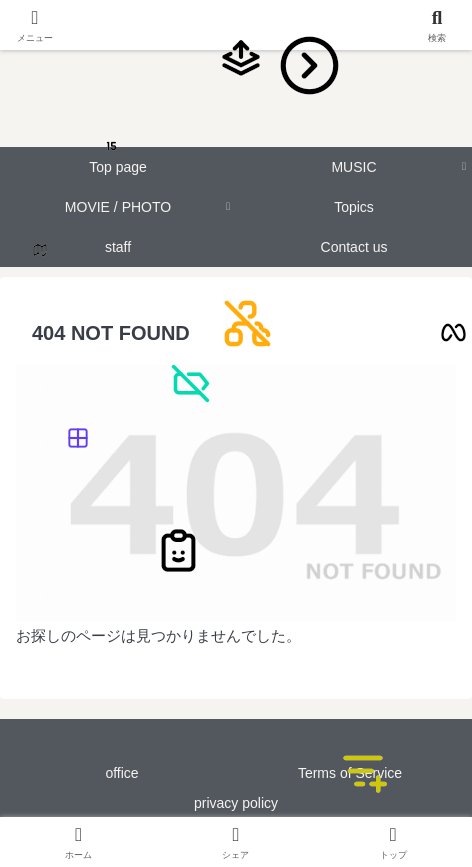 This screenshot has width=472, height=867. I want to click on go to next item or page, so click(309, 65).